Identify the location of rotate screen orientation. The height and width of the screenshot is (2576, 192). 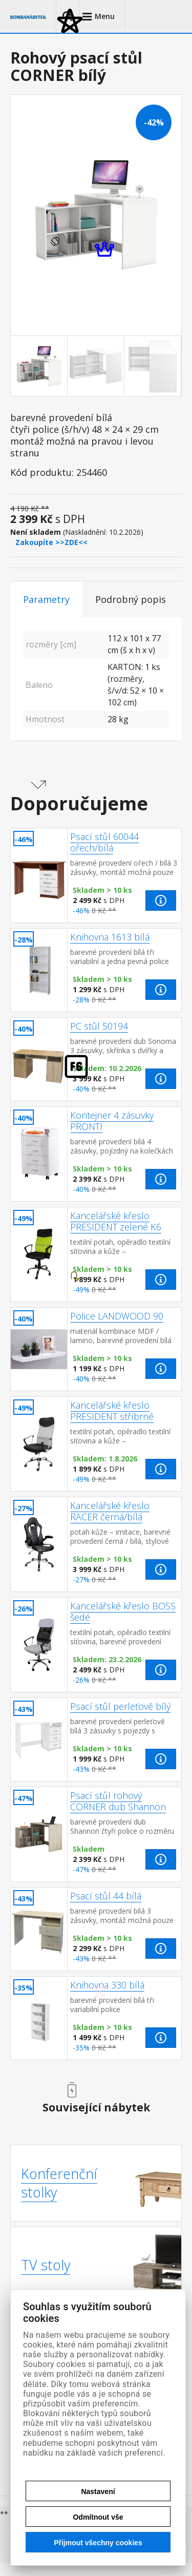
(55, 241).